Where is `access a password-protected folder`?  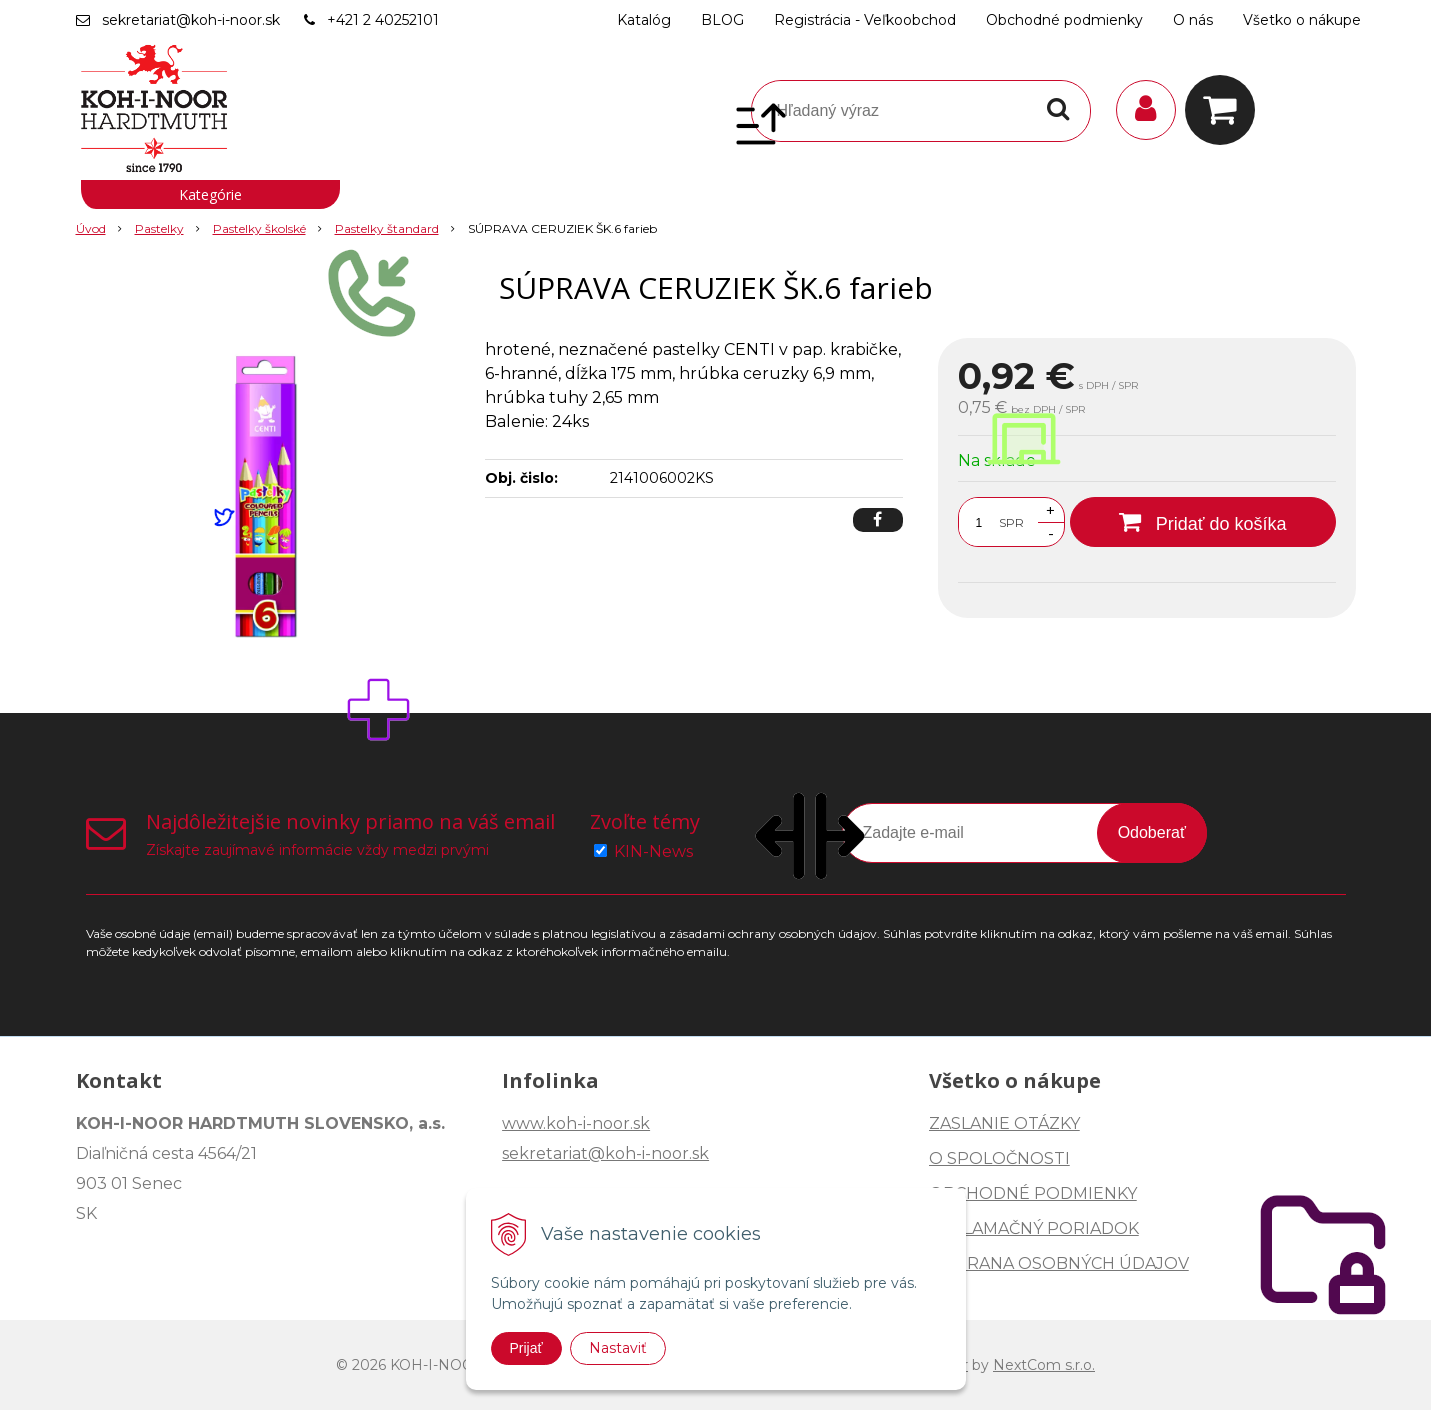
access a password-protected folder is located at coordinates (1323, 1252).